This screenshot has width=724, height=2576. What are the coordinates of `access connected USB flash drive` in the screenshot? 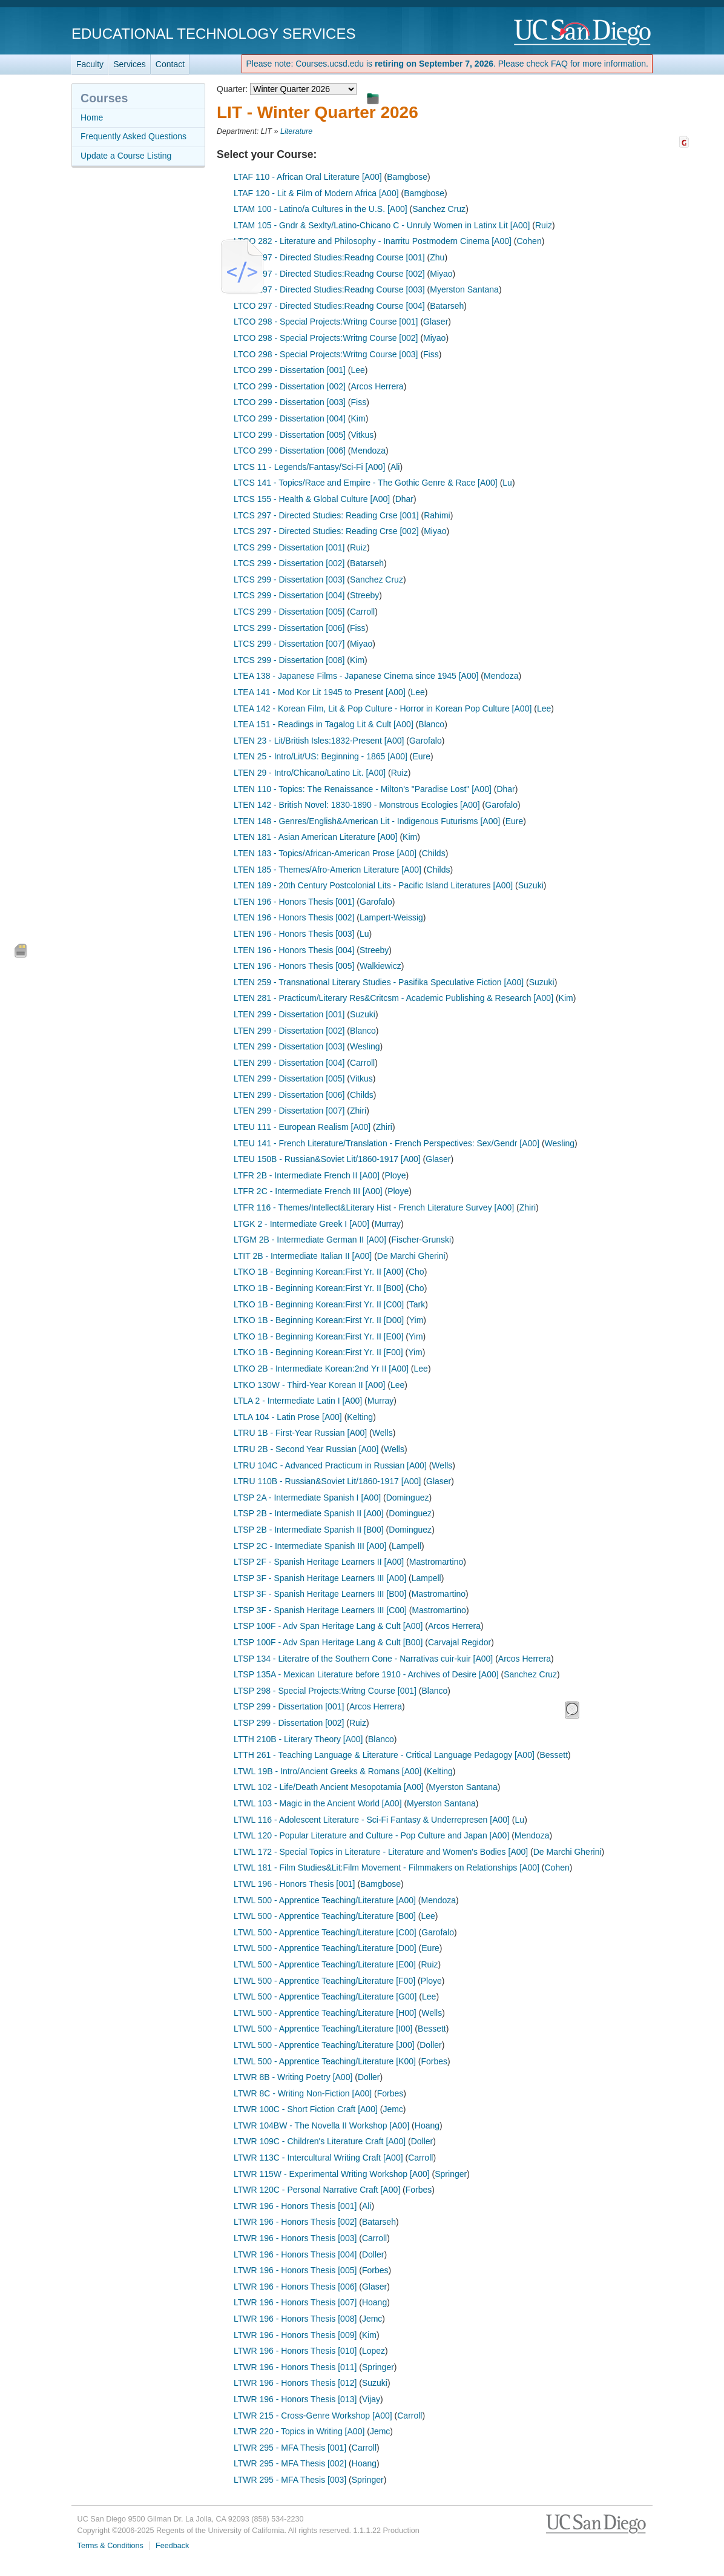 It's located at (21, 951).